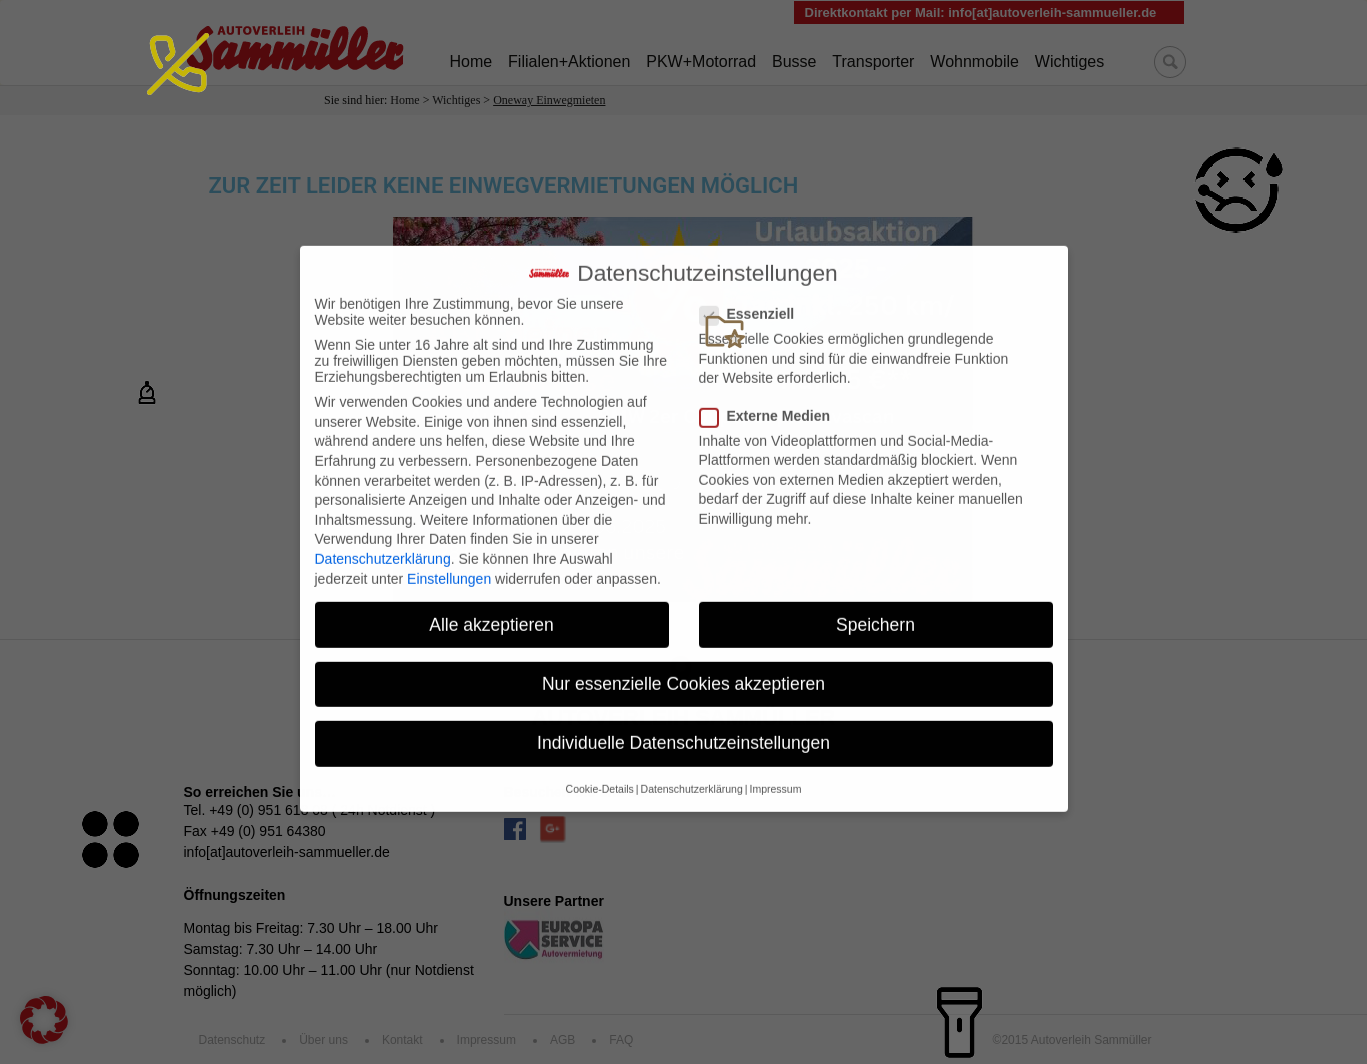 The width and height of the screenshot is (1367, 1064). I want to click on report feeling unwell or sick, so click(1236, 190).